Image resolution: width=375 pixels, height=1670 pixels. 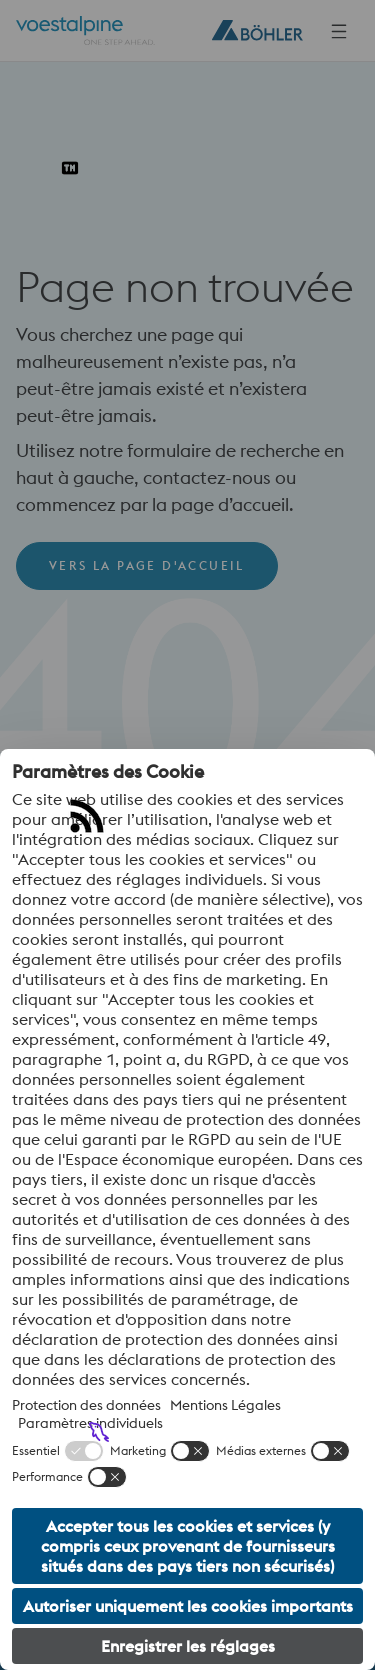 What do you see at coordinates (70, 168) in the screenshot?
I see `indicates trademarked content or branding` at bounding box center [70, 168].